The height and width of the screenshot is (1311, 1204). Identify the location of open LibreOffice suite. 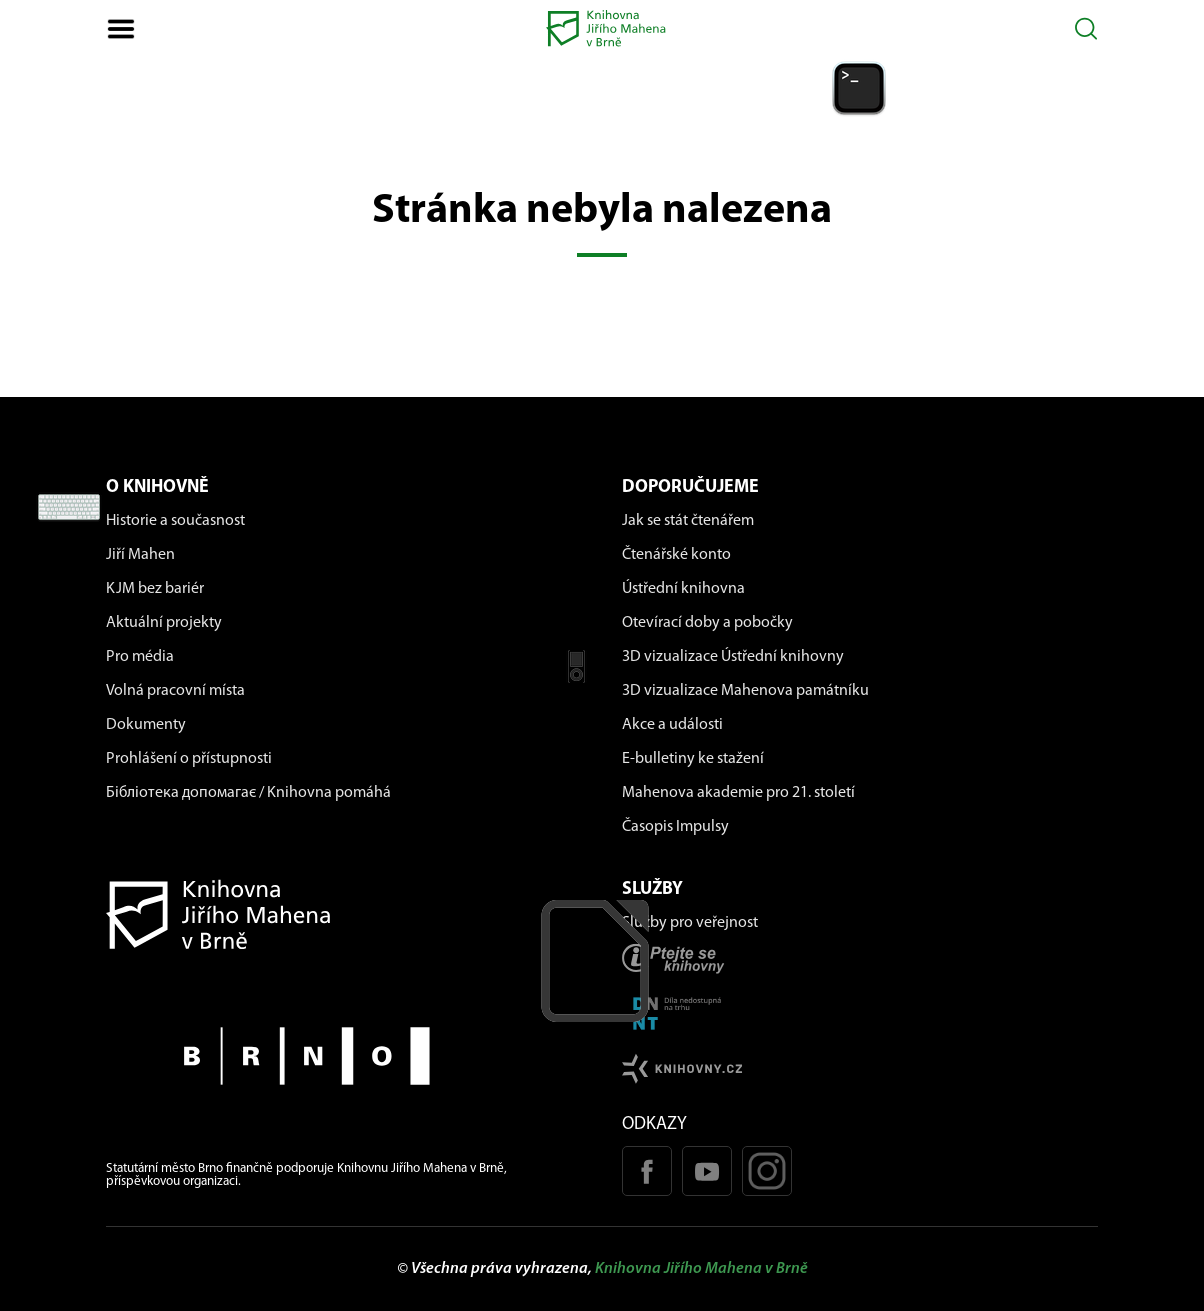
(595, 961).